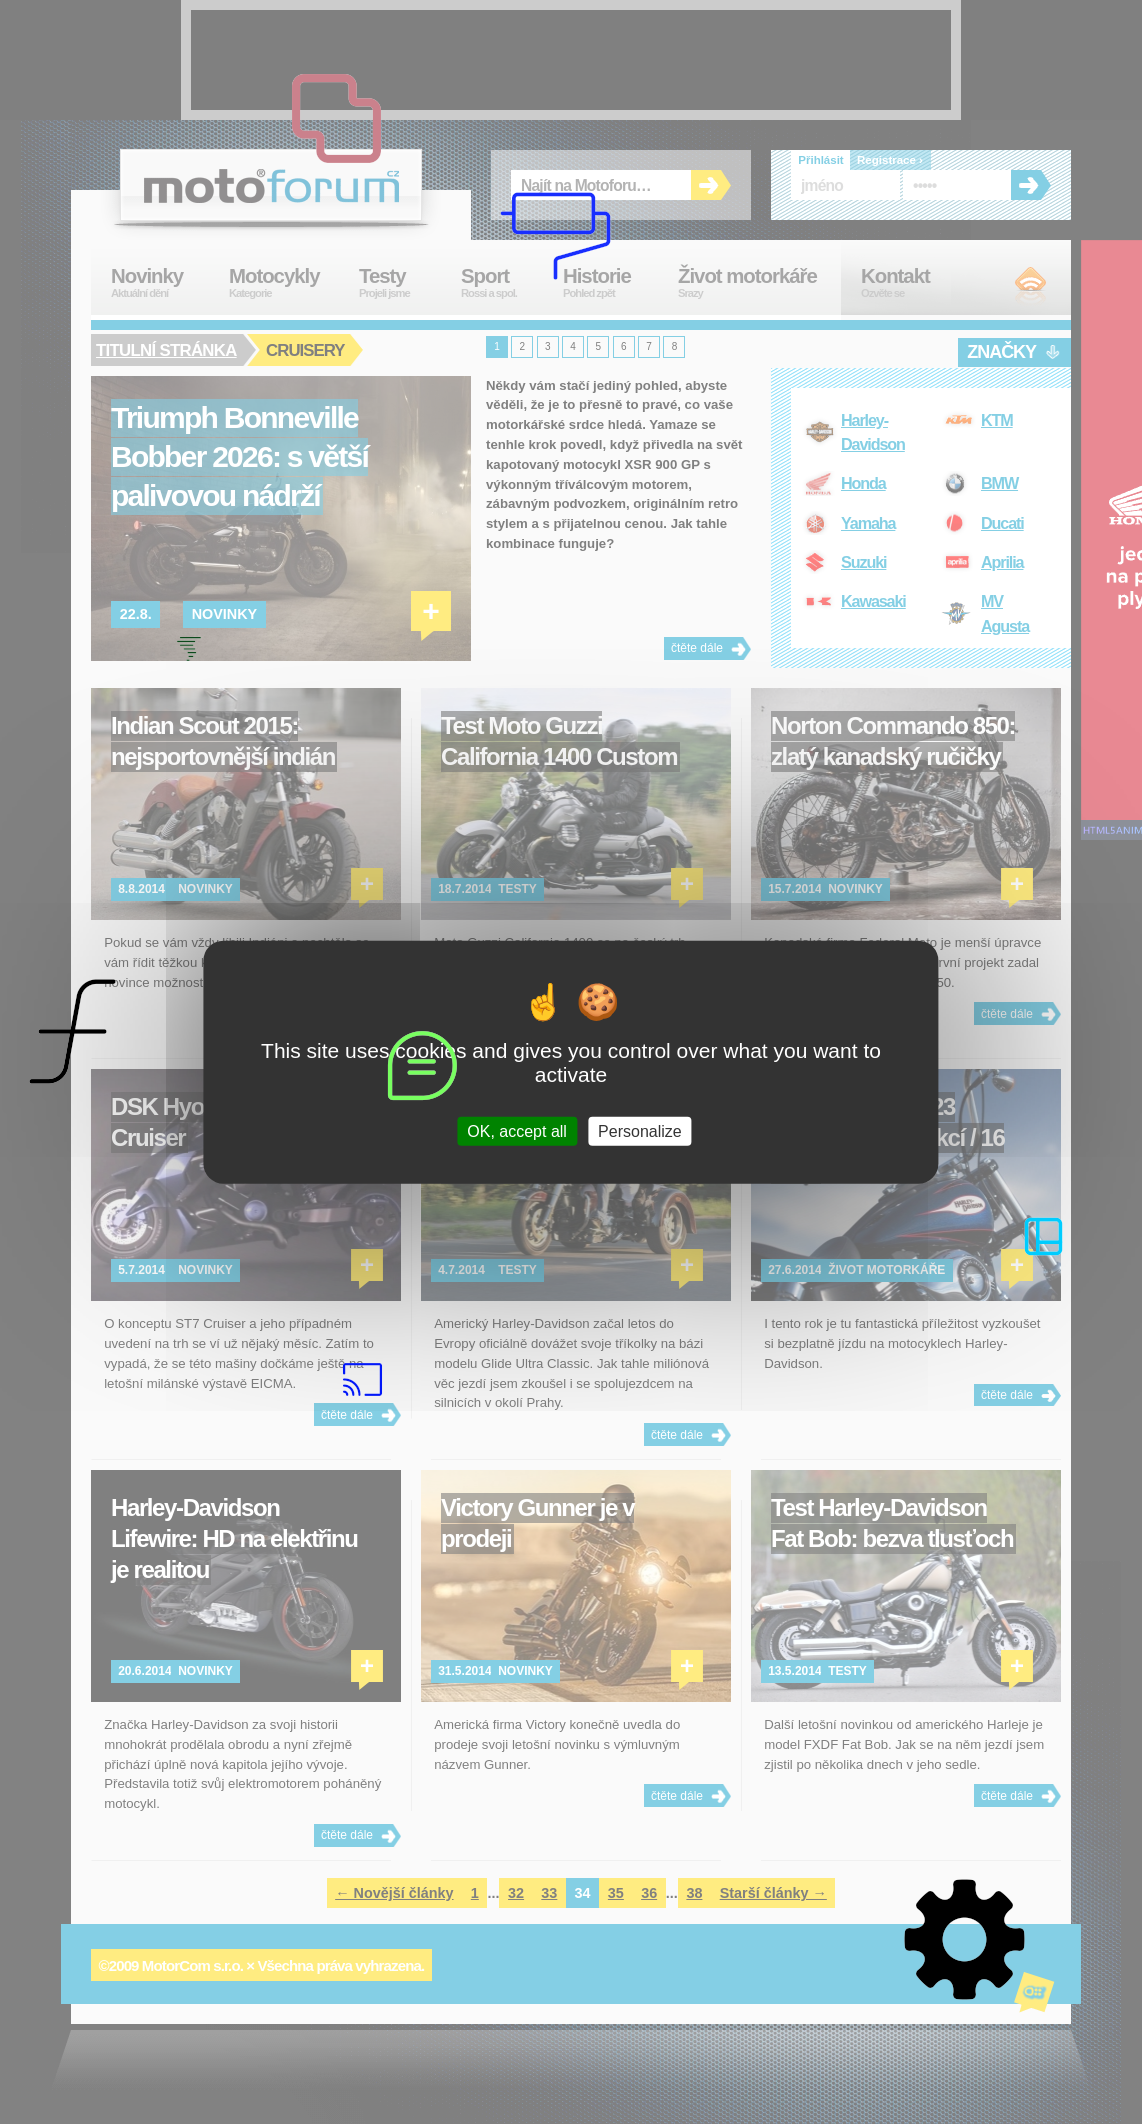 This screenshot has height=2124, width=1142. Describe the element at coordinates (1043, 1236) in the screenshot. I see `switch to left-bottom panel layout` at that location.